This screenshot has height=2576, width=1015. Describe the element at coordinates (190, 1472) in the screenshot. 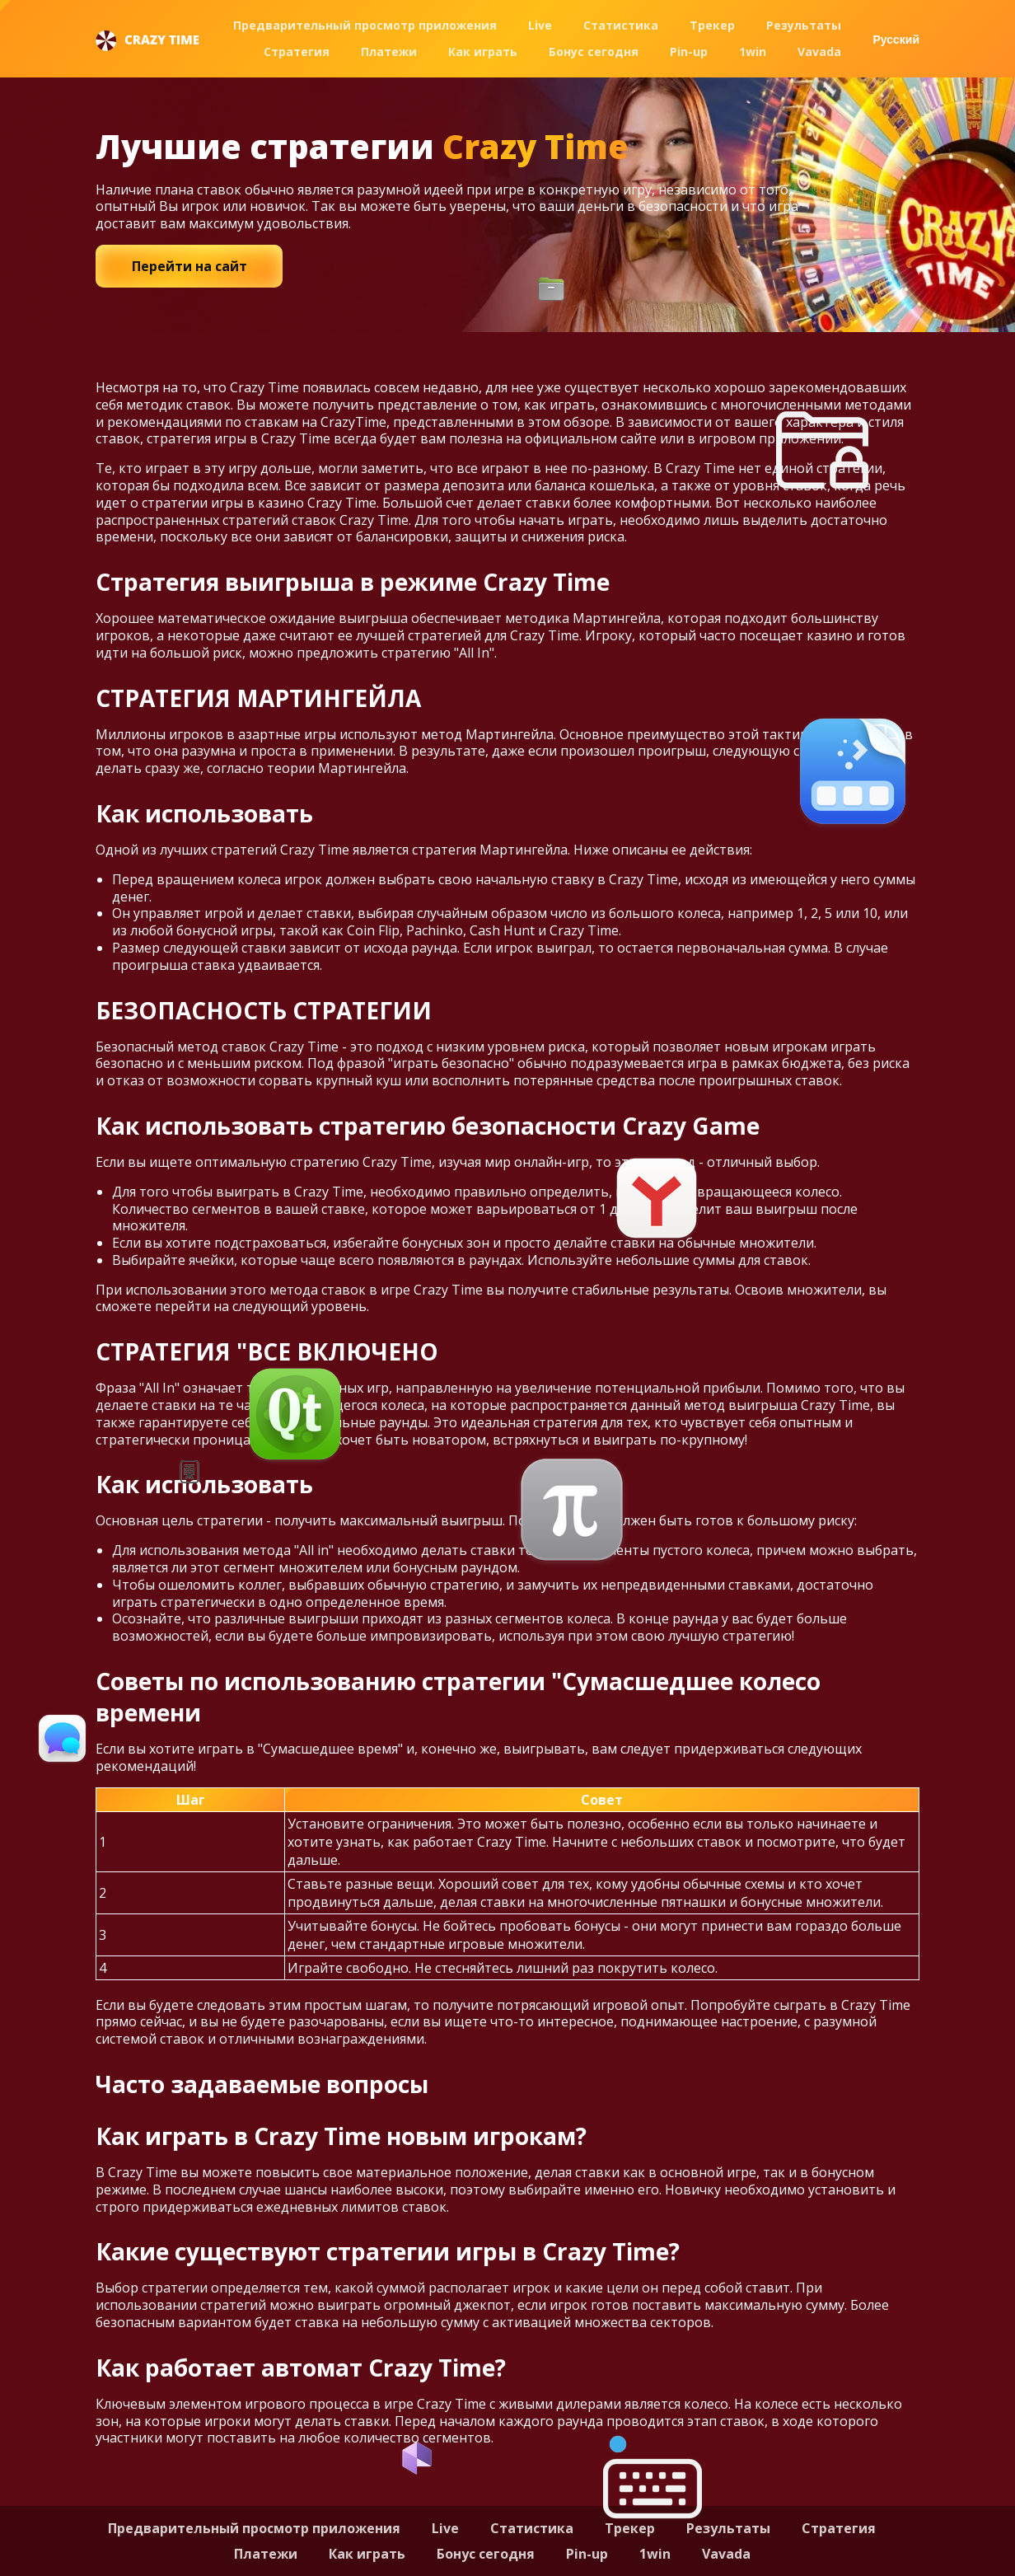

I see `launch gnome mahjongg tile matching game` at that location.